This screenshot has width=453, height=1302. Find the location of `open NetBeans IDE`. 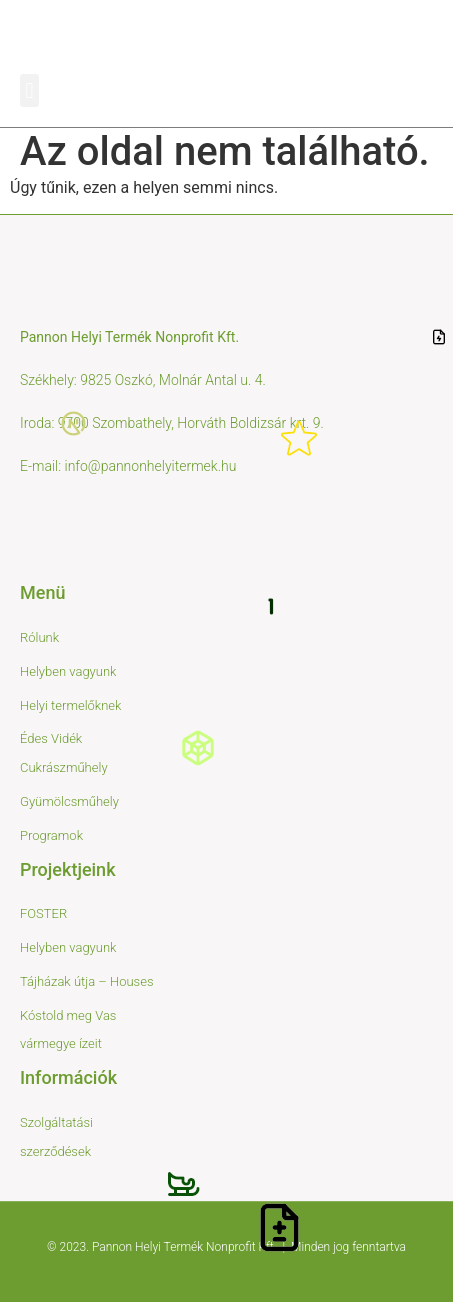

open NetBeans IDE is located at coordinates (198, 748).